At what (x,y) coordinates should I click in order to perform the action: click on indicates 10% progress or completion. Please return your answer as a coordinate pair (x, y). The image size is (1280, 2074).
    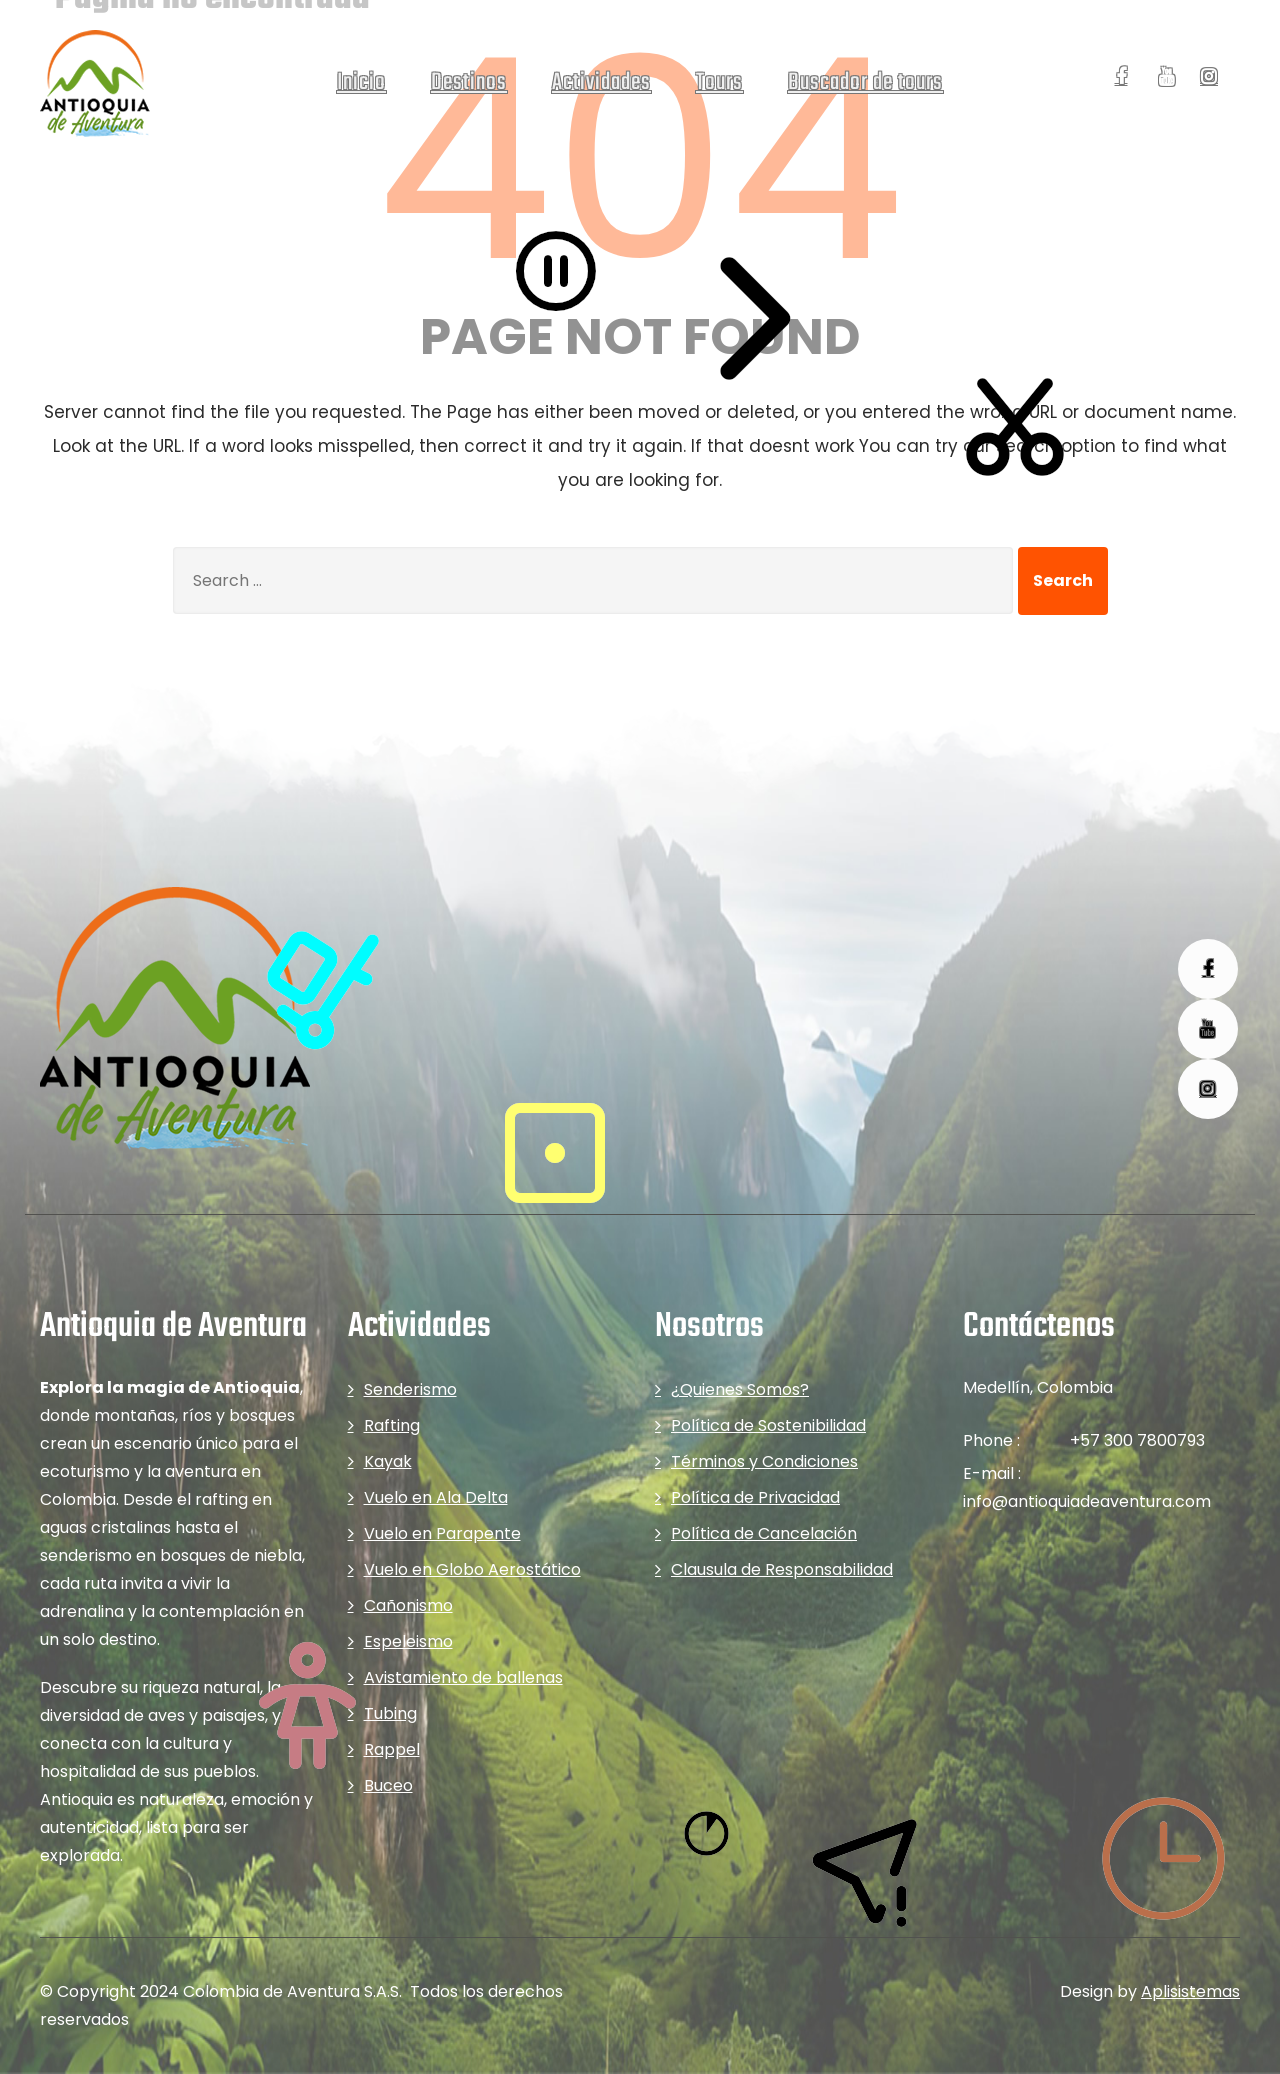
    Looking at the image, I should click on (706, 1833).